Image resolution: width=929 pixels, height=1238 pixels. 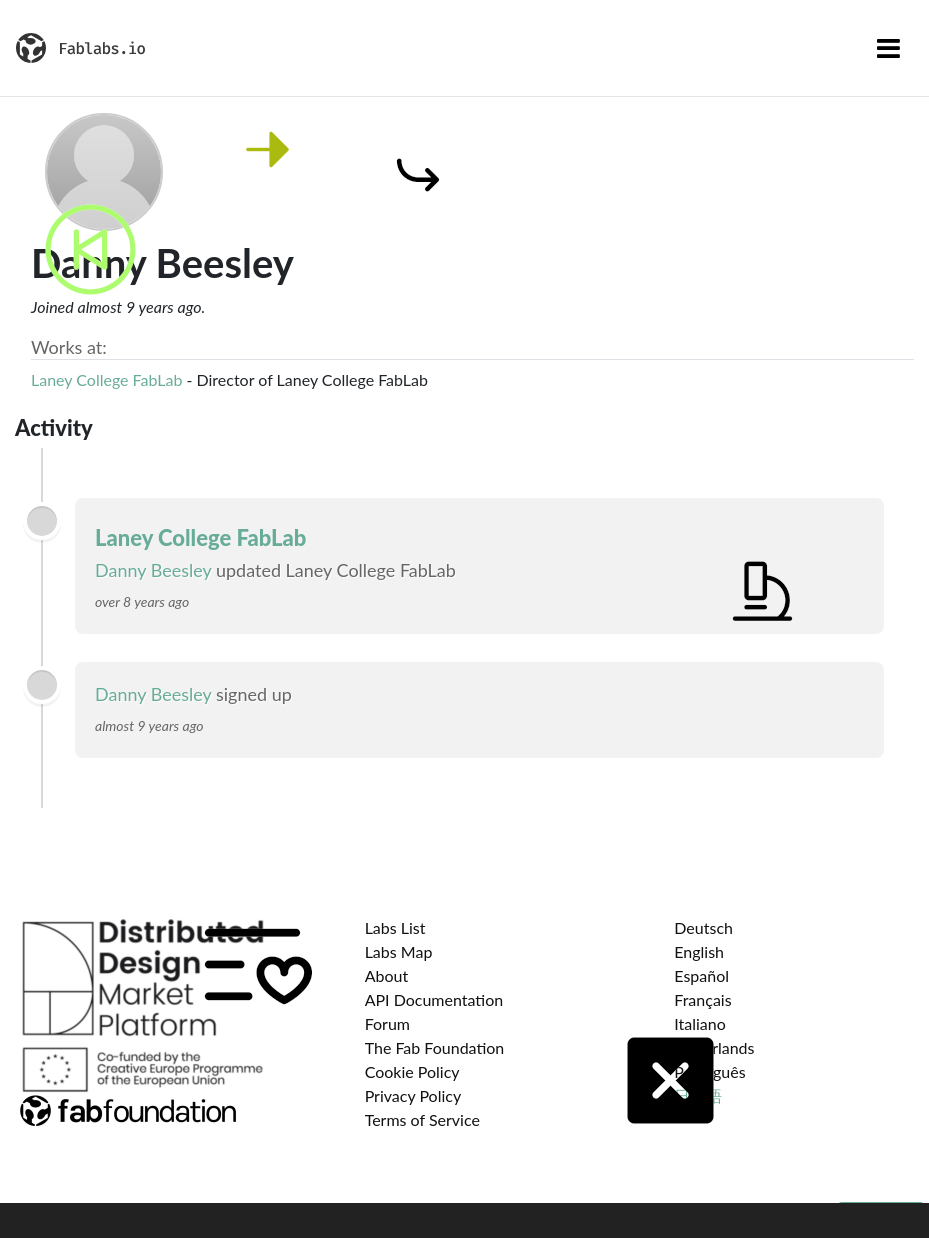 What do you see at coordinates (252, 964) in the screenshot?
I see `view your favorites list` at bounding box center [252, 964].